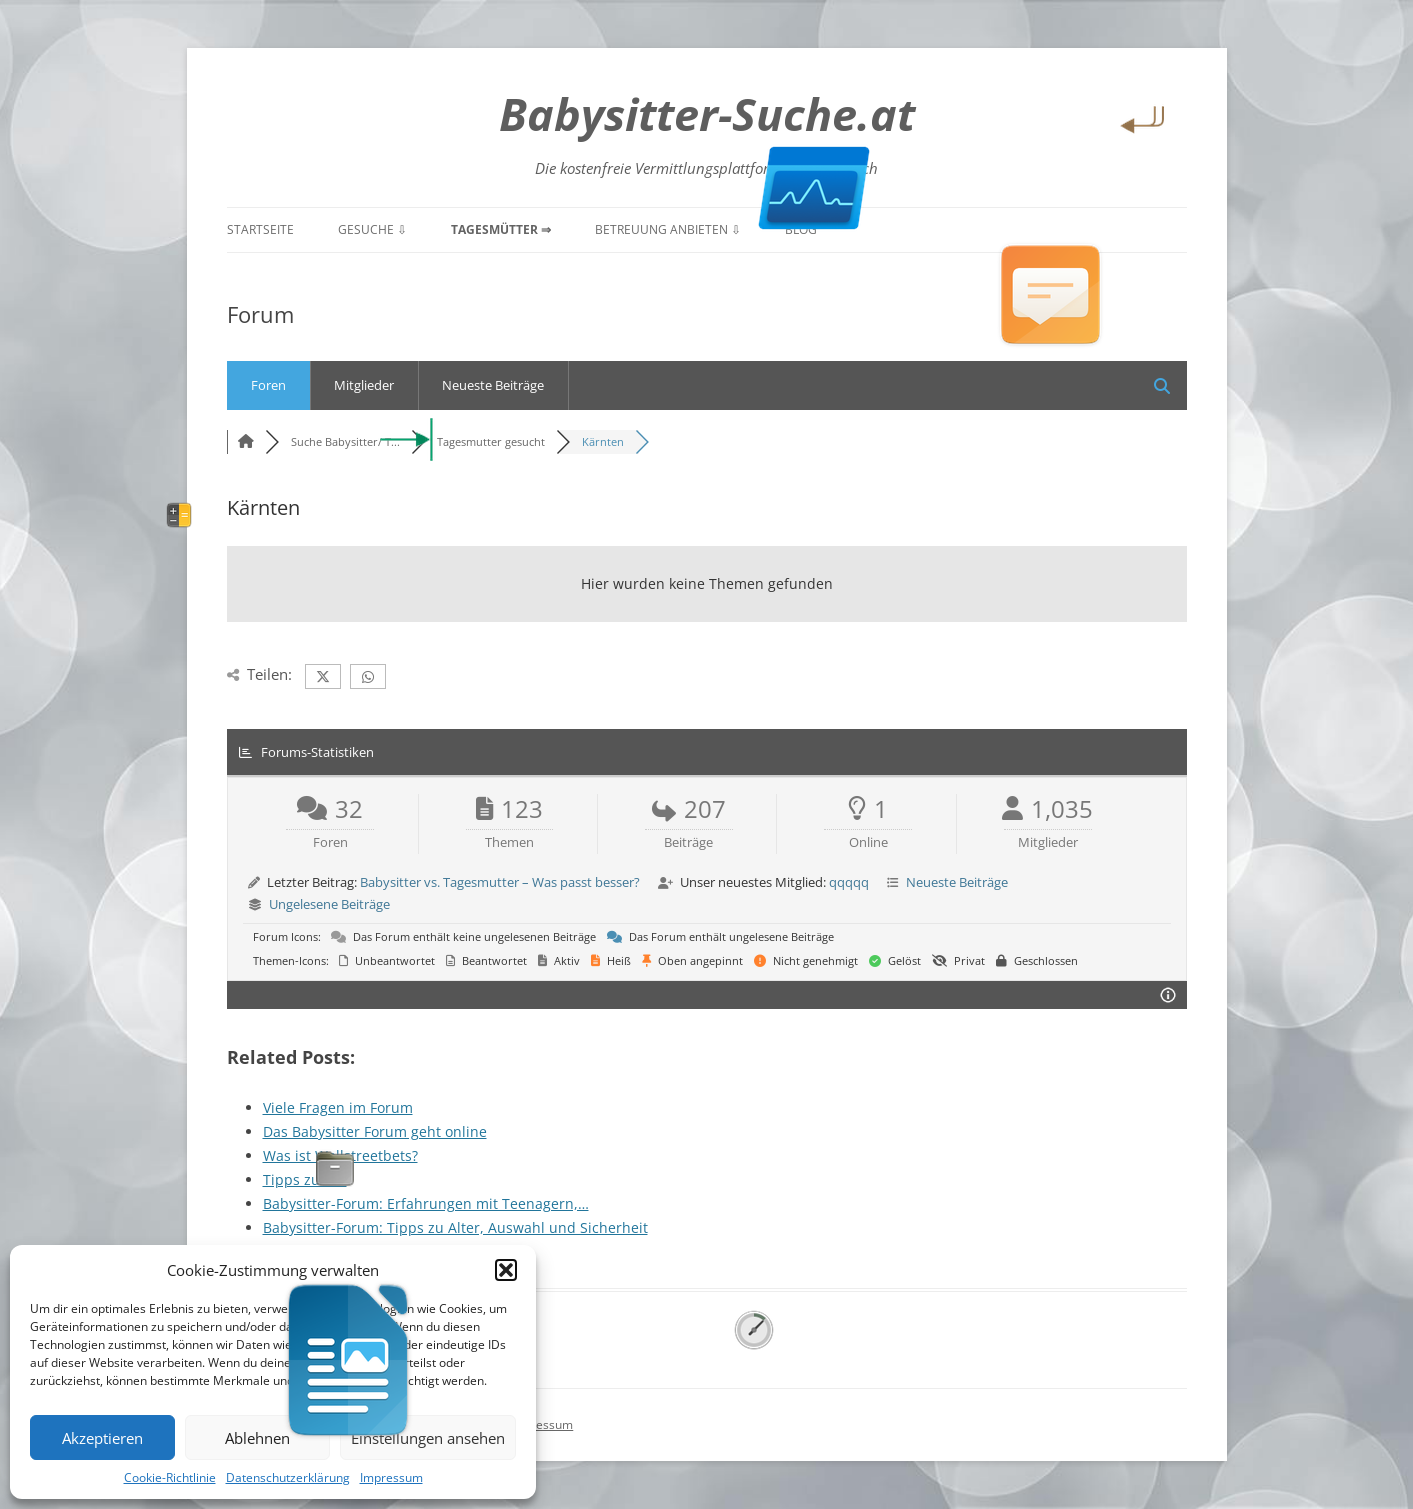 Image resolution: width=1413 pixels, height=1509 pixels. I want to click on open the file manager app, so click(335, 1168).